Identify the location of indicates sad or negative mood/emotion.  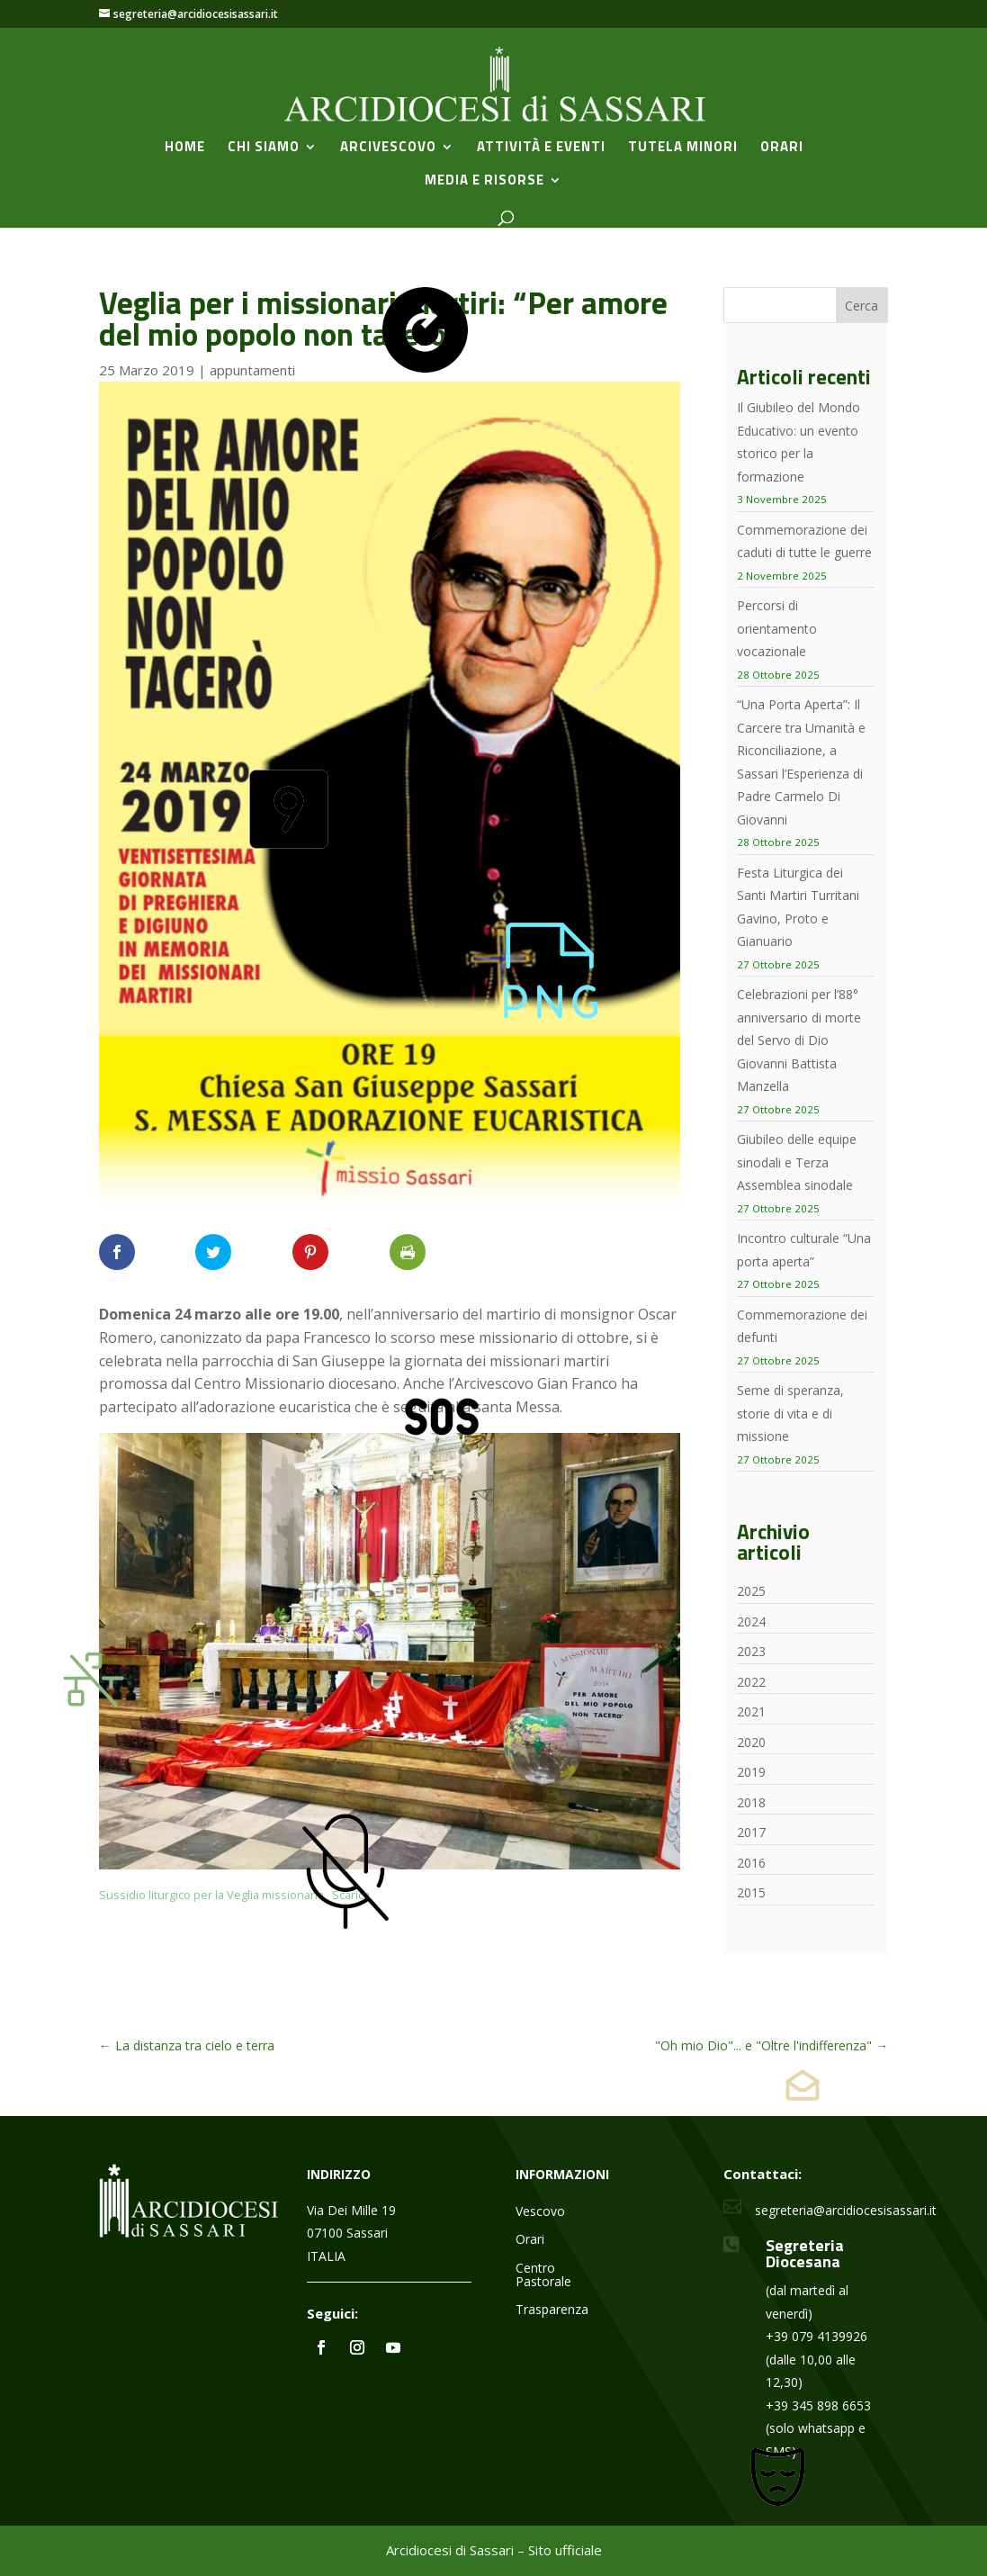
(777, 2474).